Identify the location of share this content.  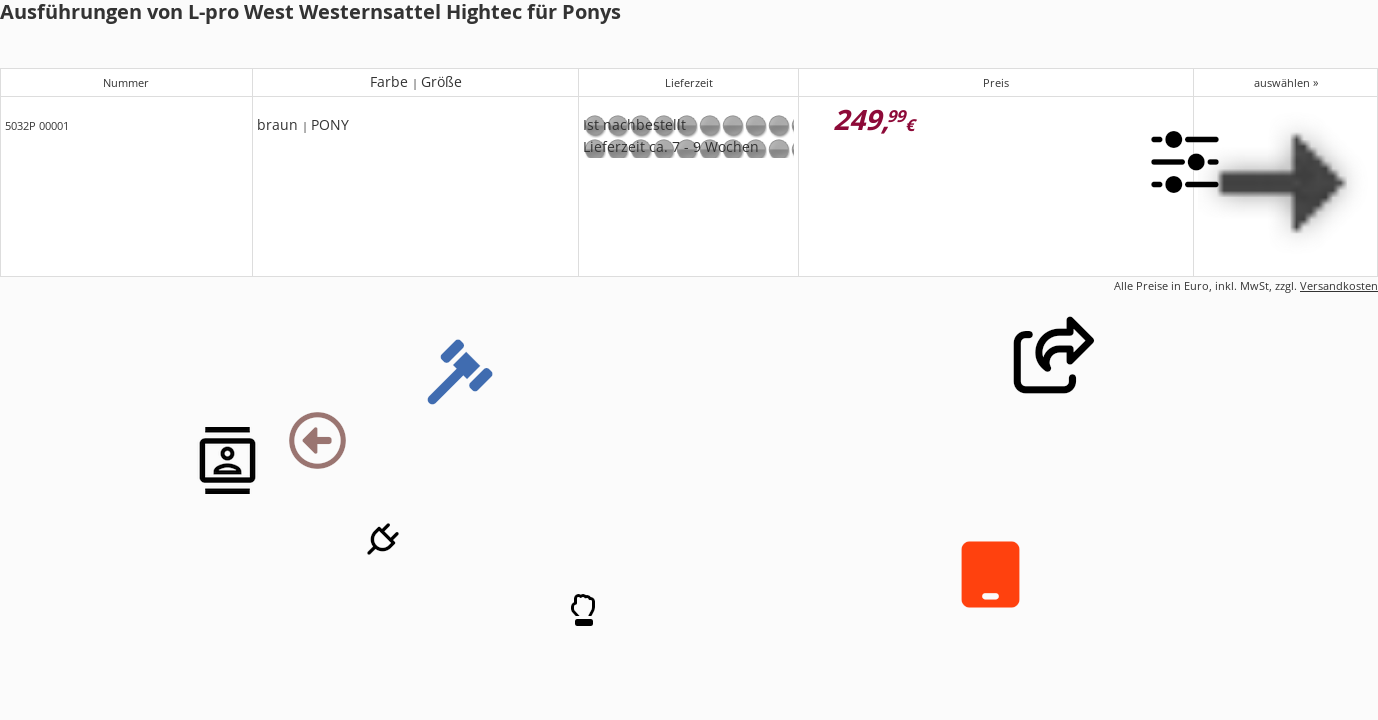
(1052, 355).